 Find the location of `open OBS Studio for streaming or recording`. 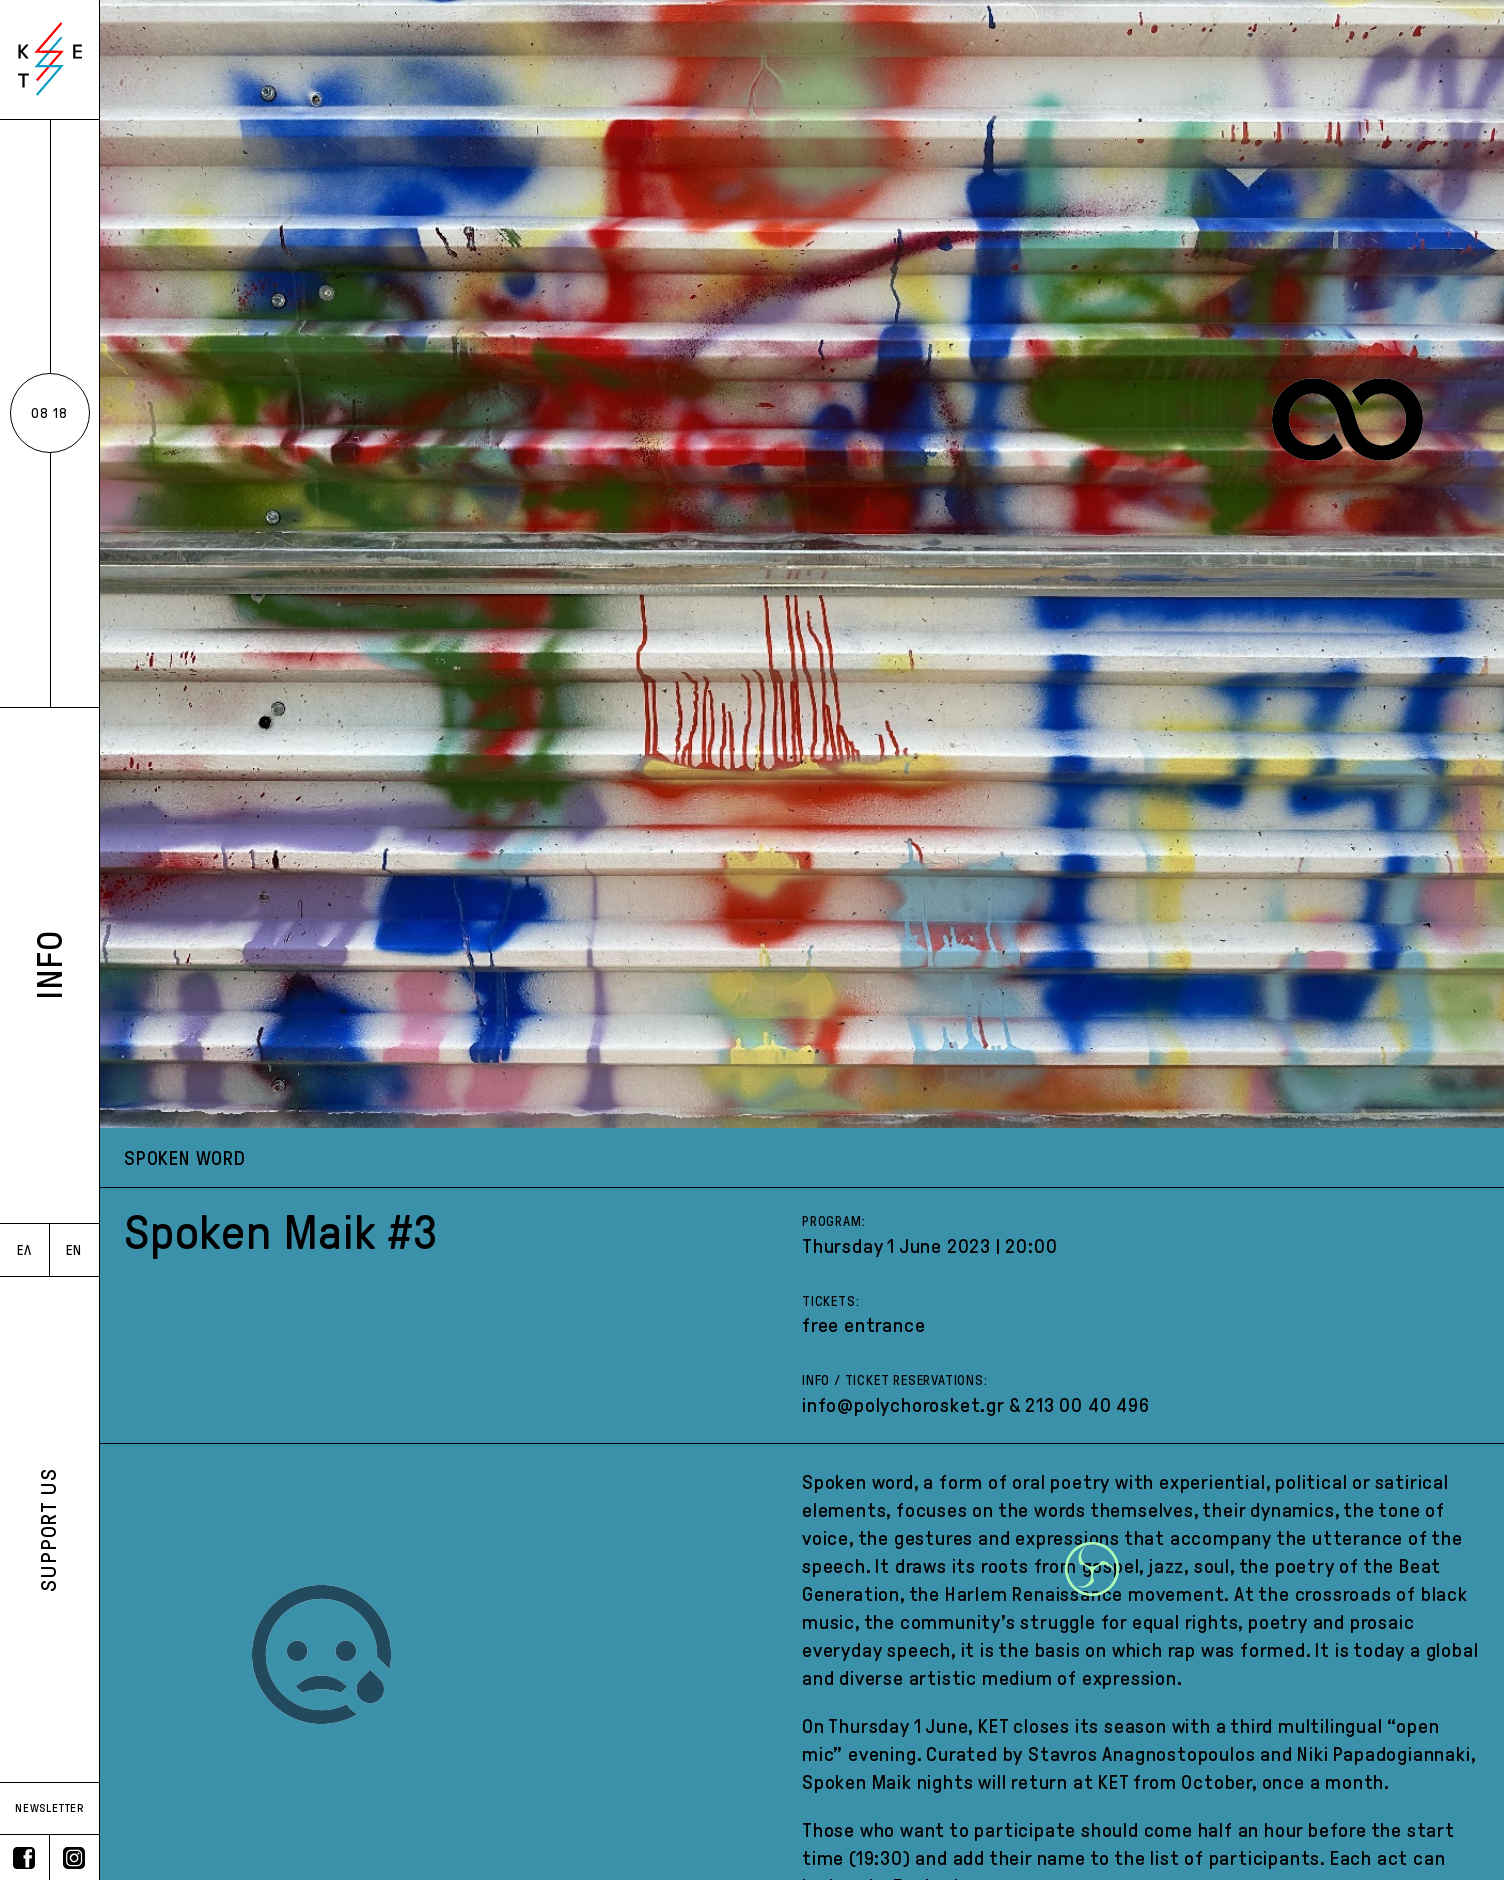

open OBS Studio for streaming or recording is located at coordinates (1092, 1569).